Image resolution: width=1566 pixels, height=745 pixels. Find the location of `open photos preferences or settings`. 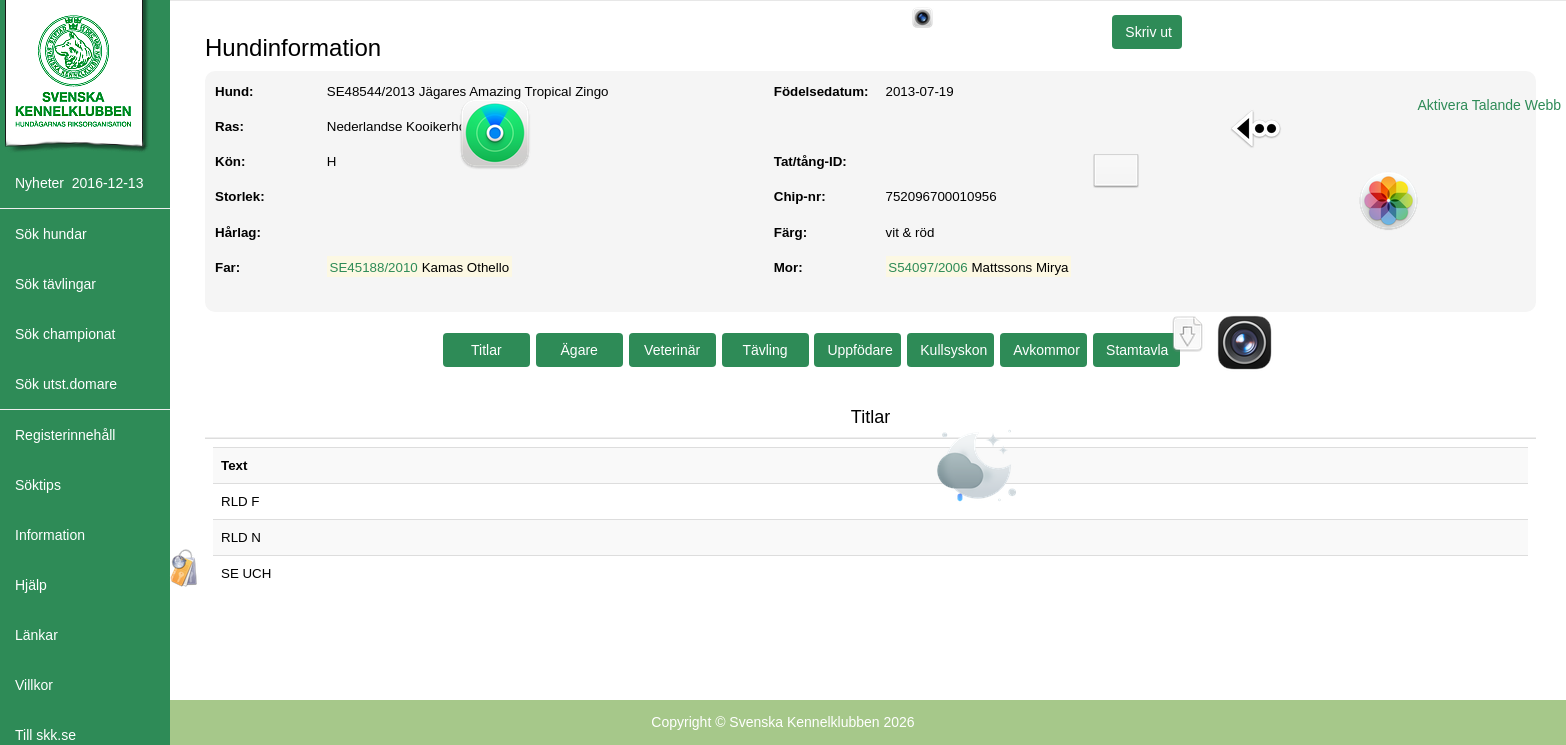

open photos preferences or settings is located at coordinates (1388, 200).